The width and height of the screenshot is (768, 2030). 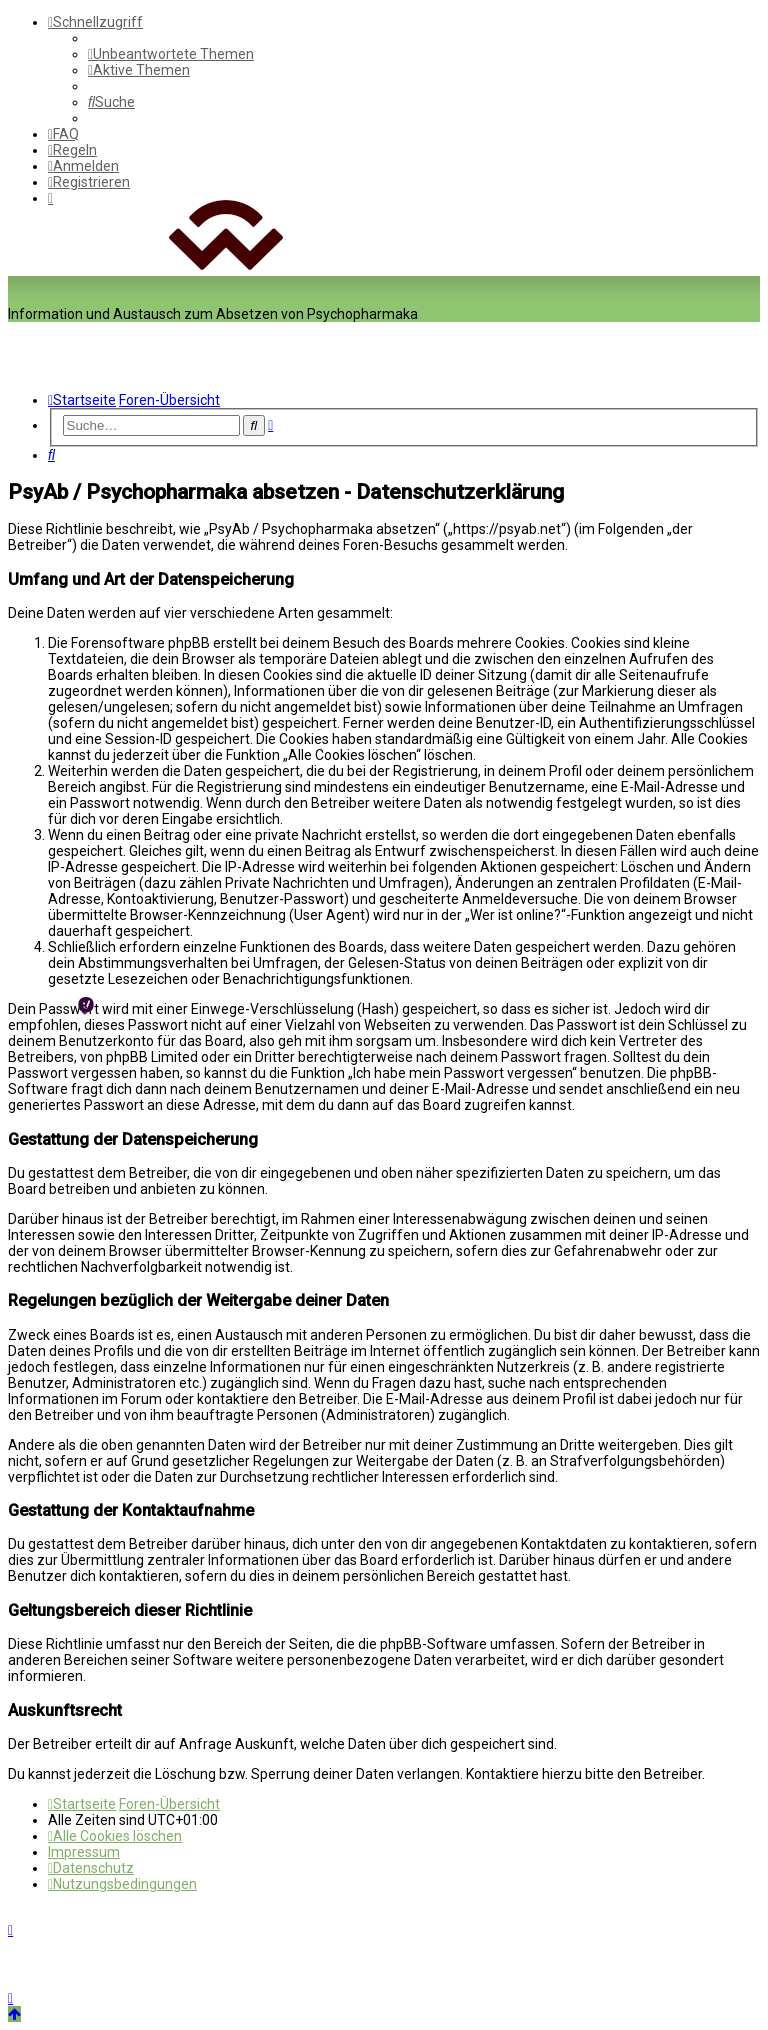 What do you see at coordinates (86, 1006) in the screenshot?
I see `open the devRant app` at bounding box center [86, 1006].